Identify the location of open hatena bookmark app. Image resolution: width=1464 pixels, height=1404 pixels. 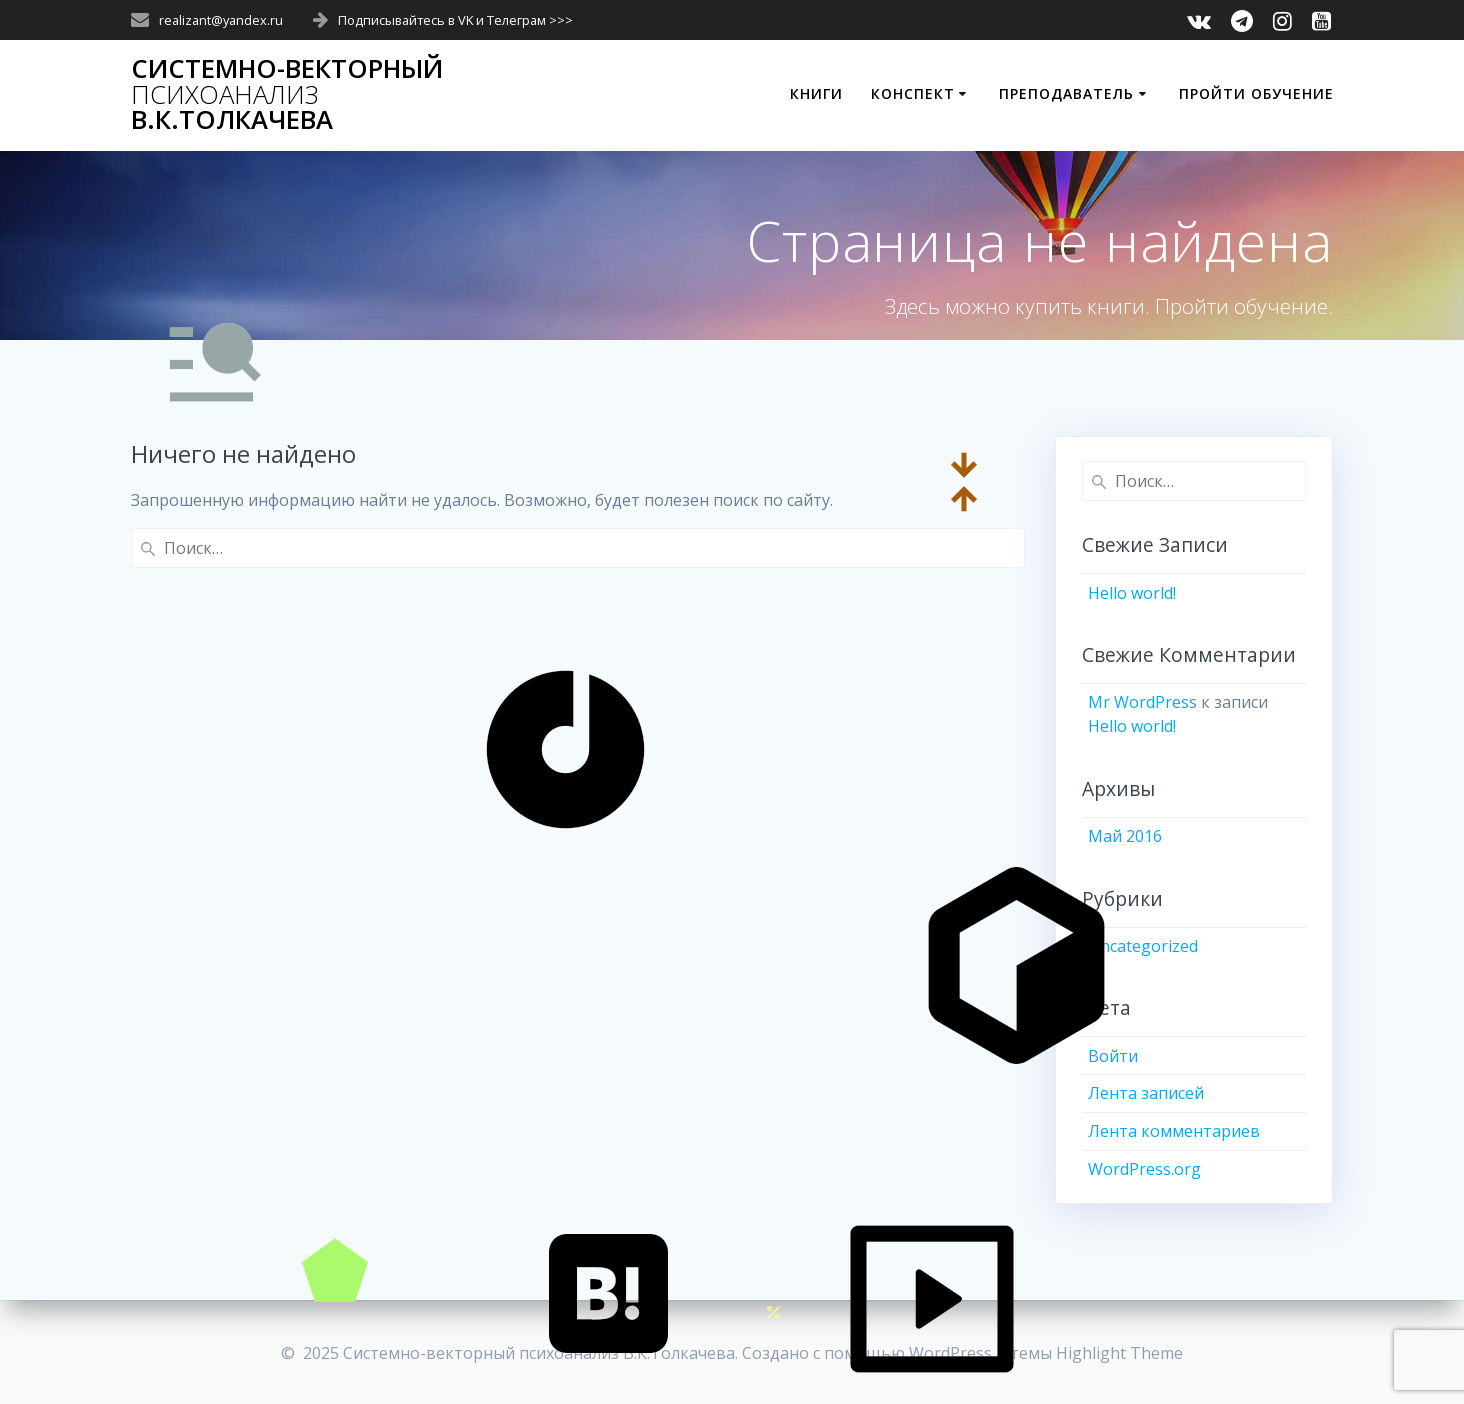
(608, 1293).